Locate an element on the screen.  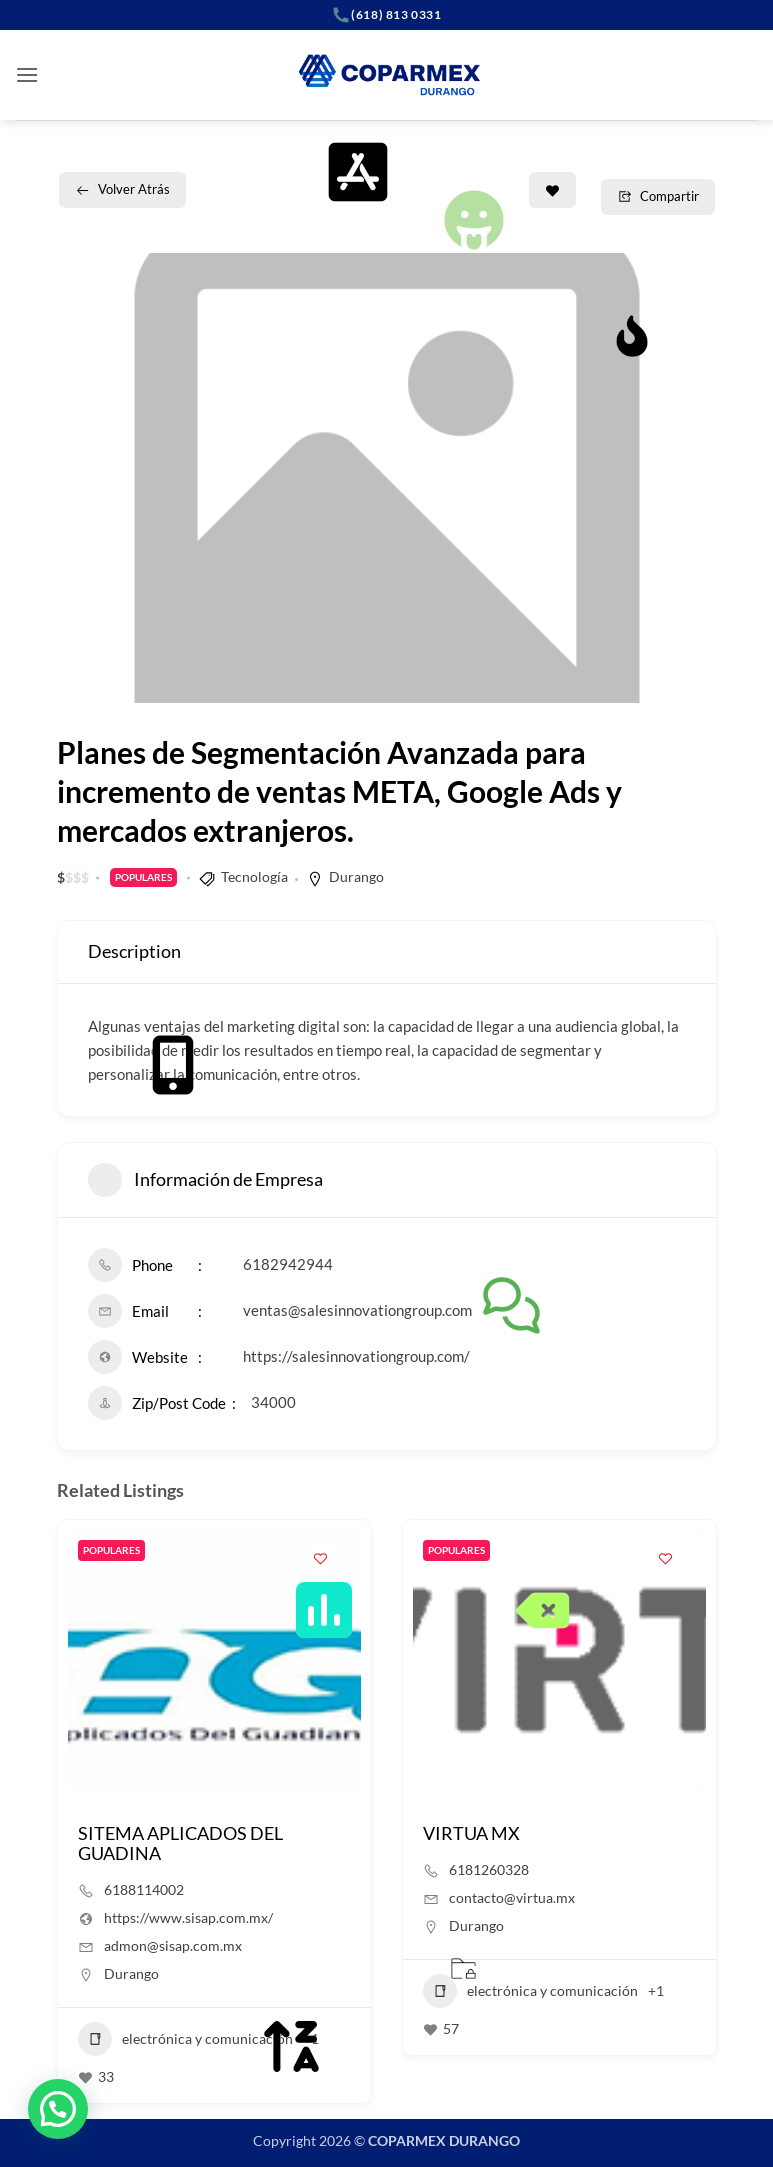
open the apple app store is located at coordinates (358, 172).